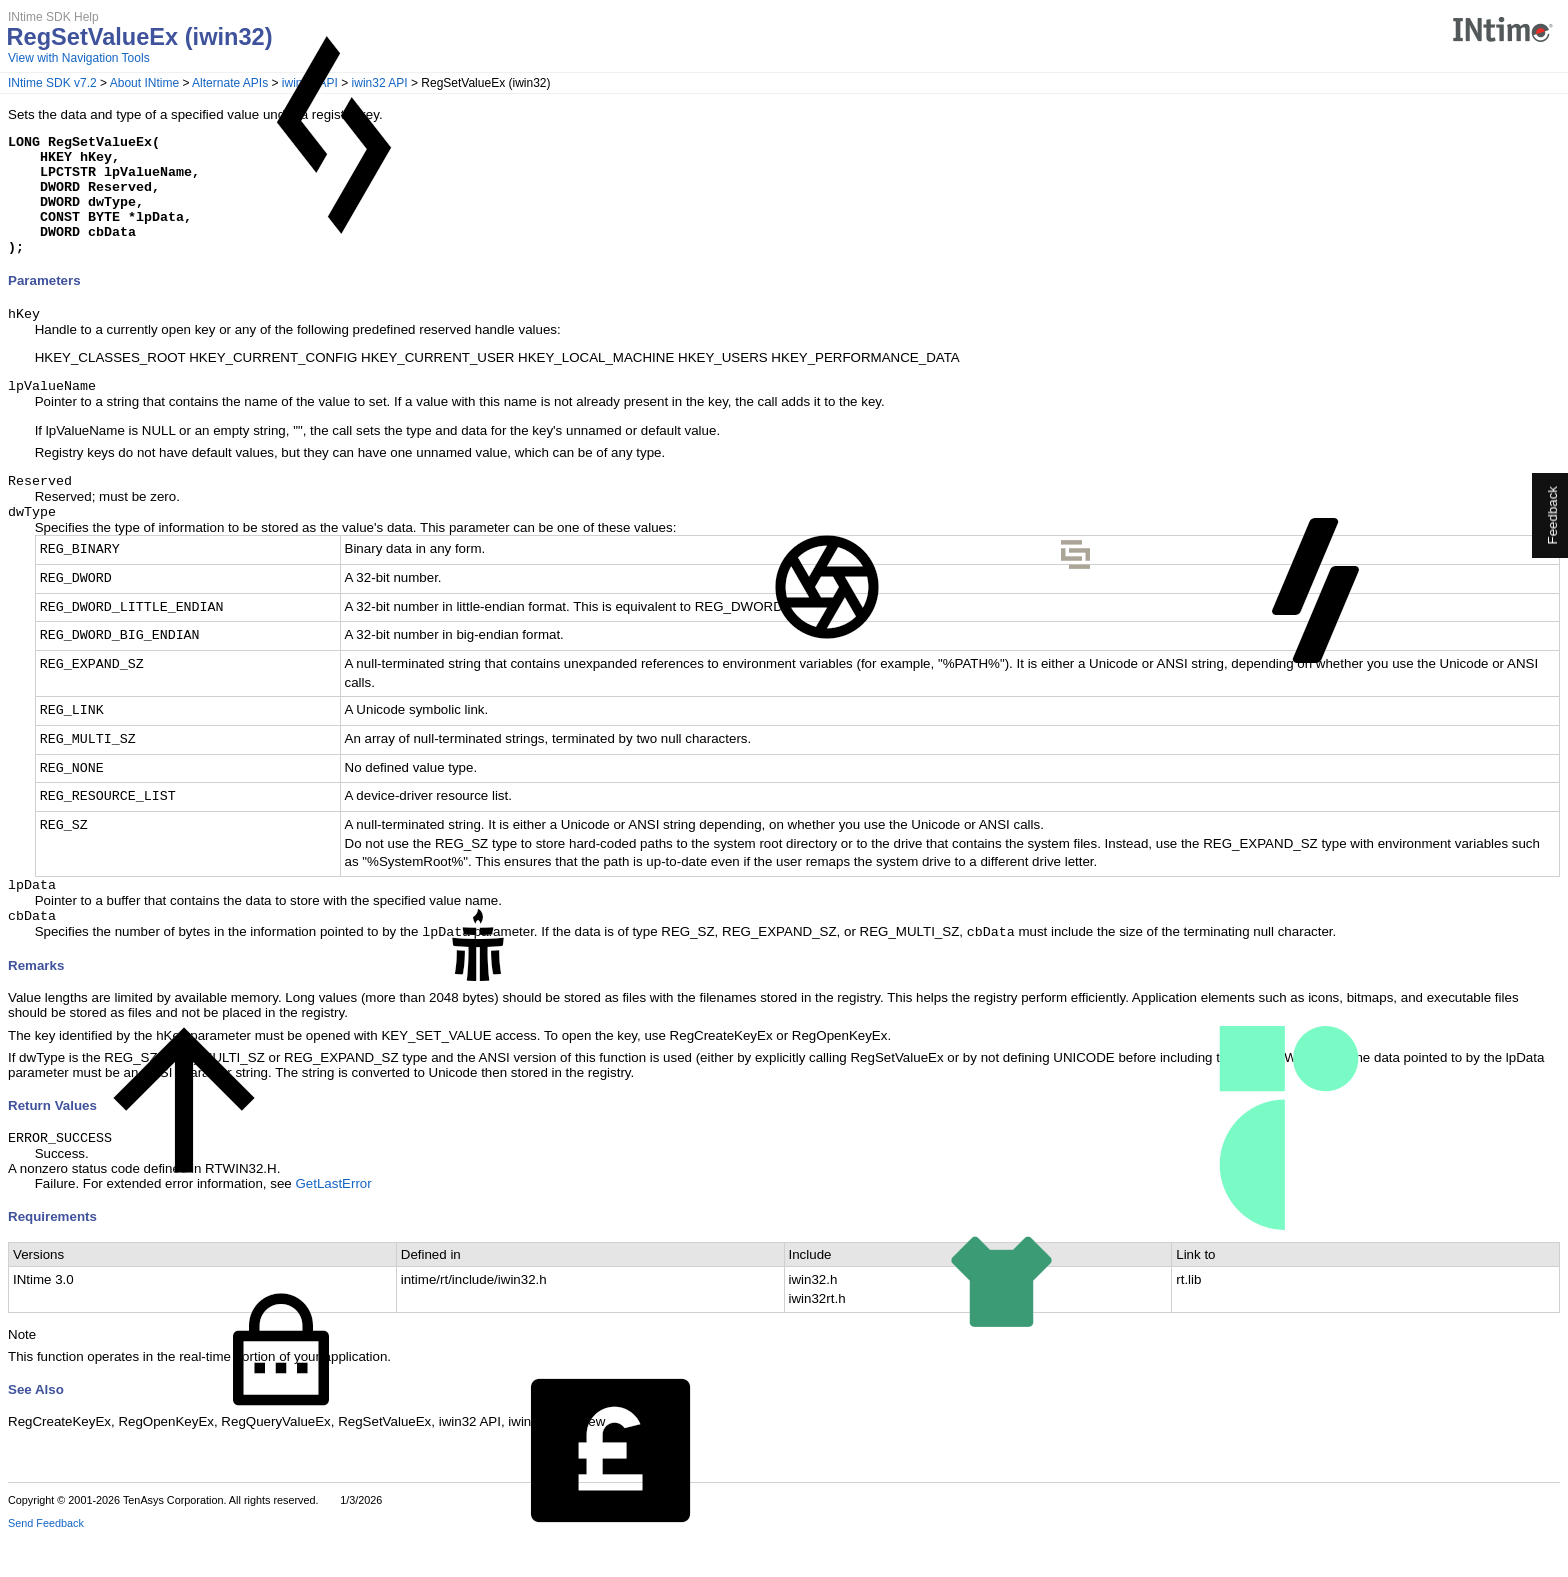 The height and width of the screenshot is (1577, 1568). I want to click on radix ui library logo, so click(1289, 1128).